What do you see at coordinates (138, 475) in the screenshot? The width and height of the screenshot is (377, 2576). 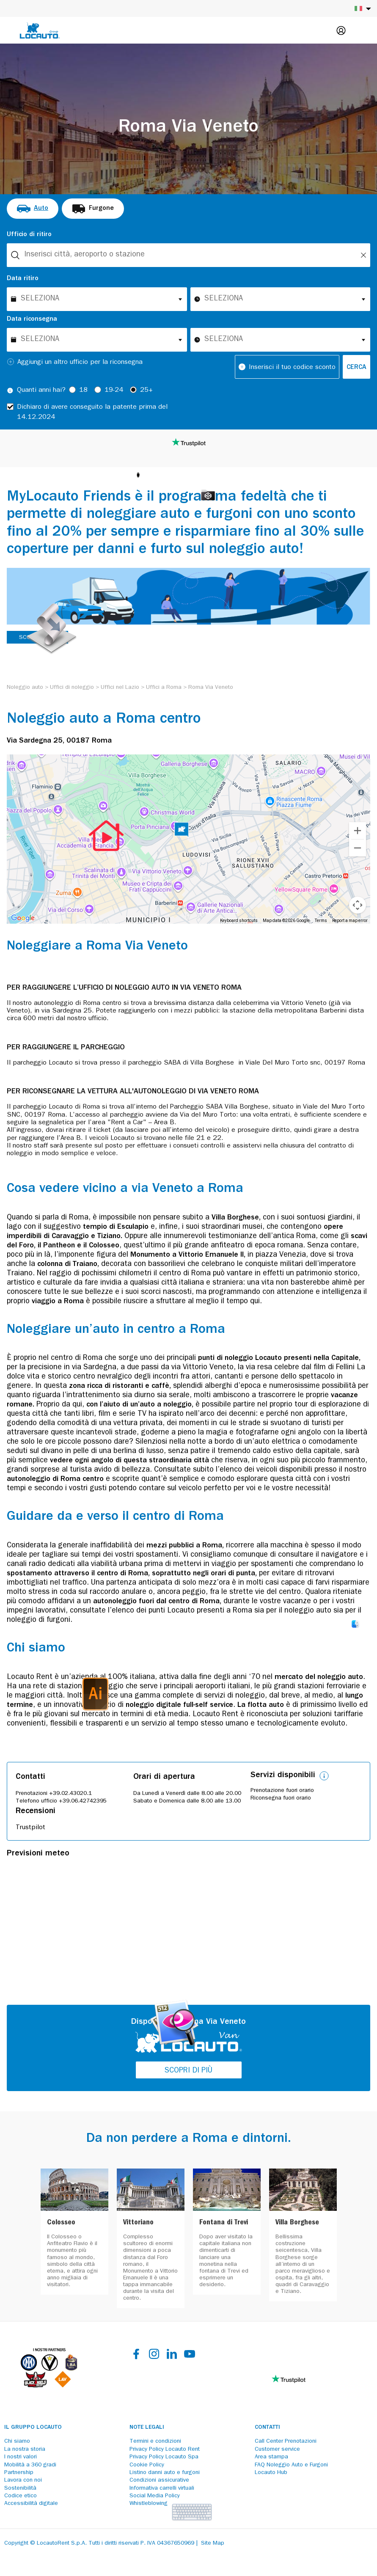 I see `manage connected Apple Watch device` at bounding box center [138, 475].